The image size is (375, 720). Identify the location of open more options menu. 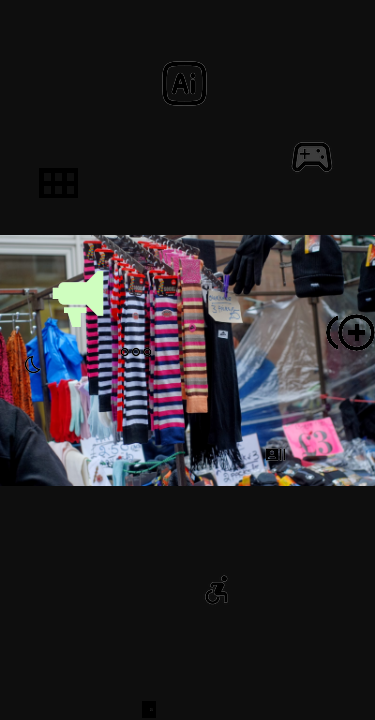
(136, 352).